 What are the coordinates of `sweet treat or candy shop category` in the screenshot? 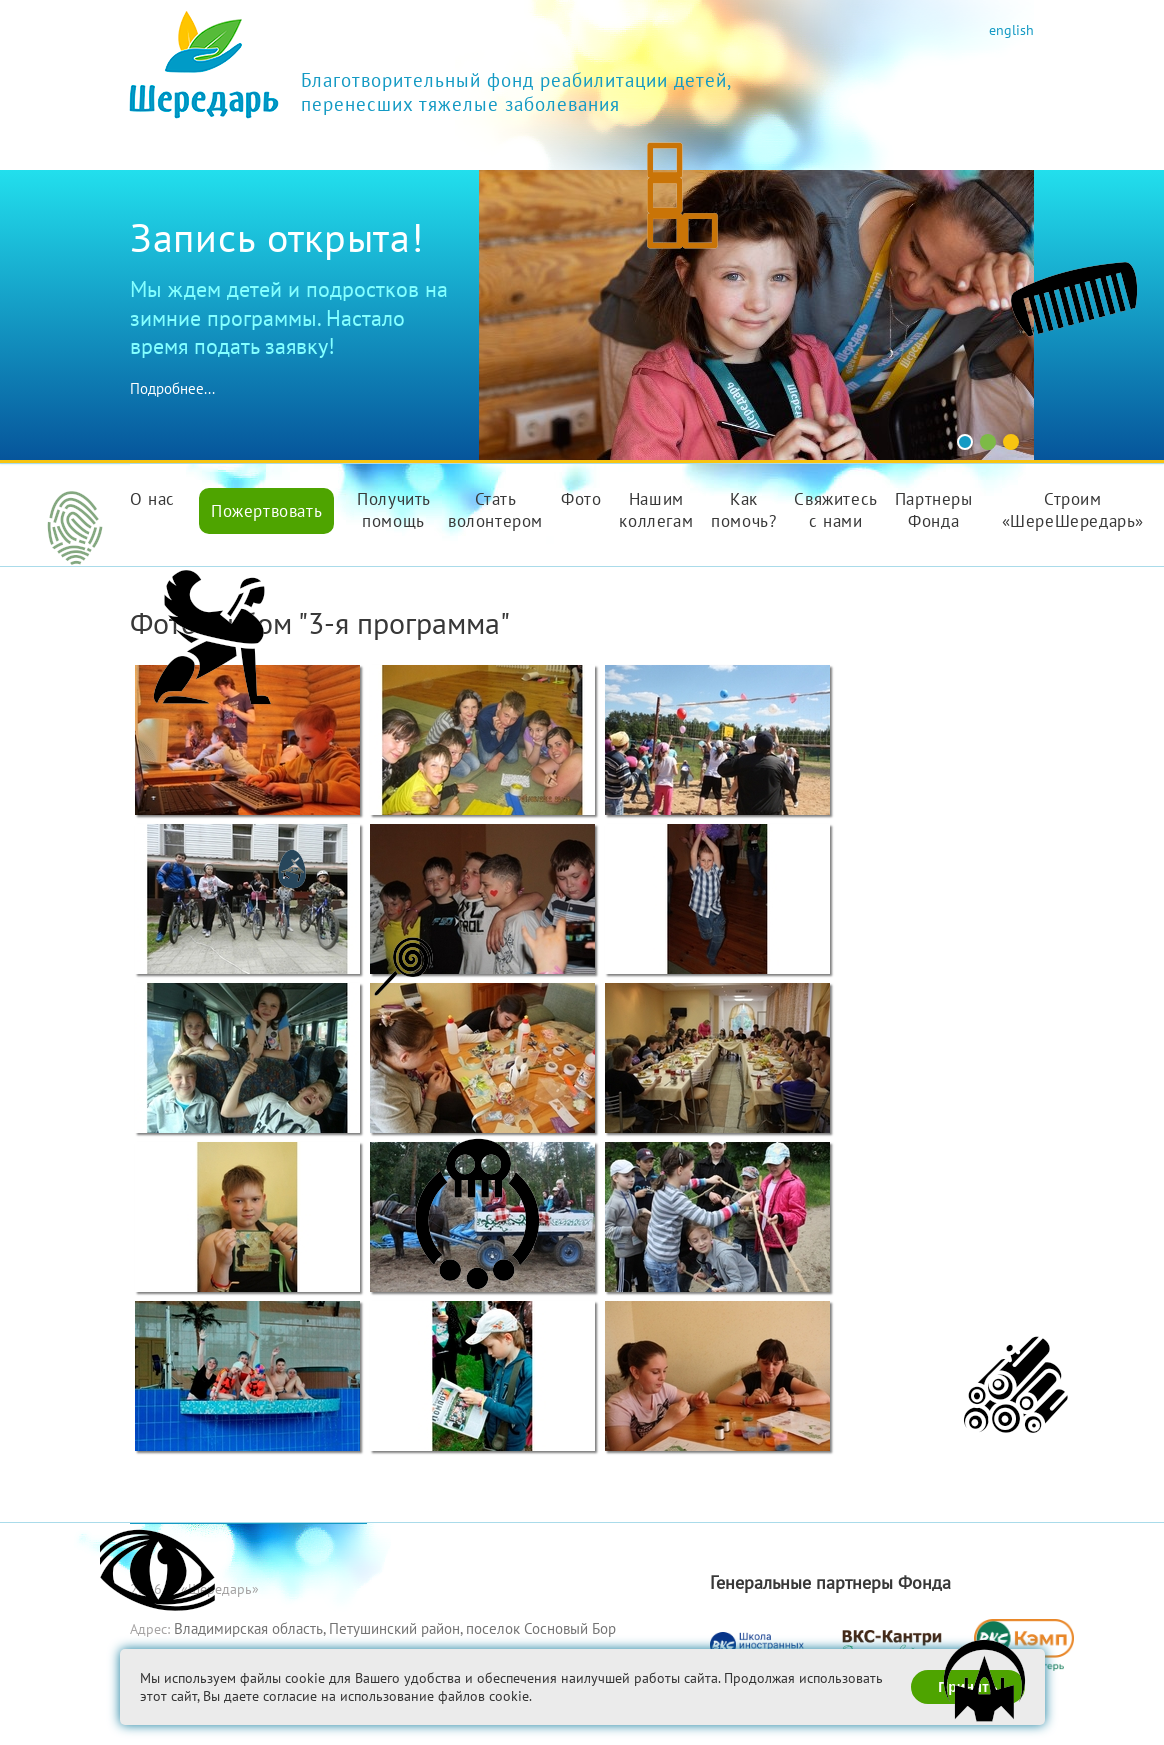 It's located at (403, 966).